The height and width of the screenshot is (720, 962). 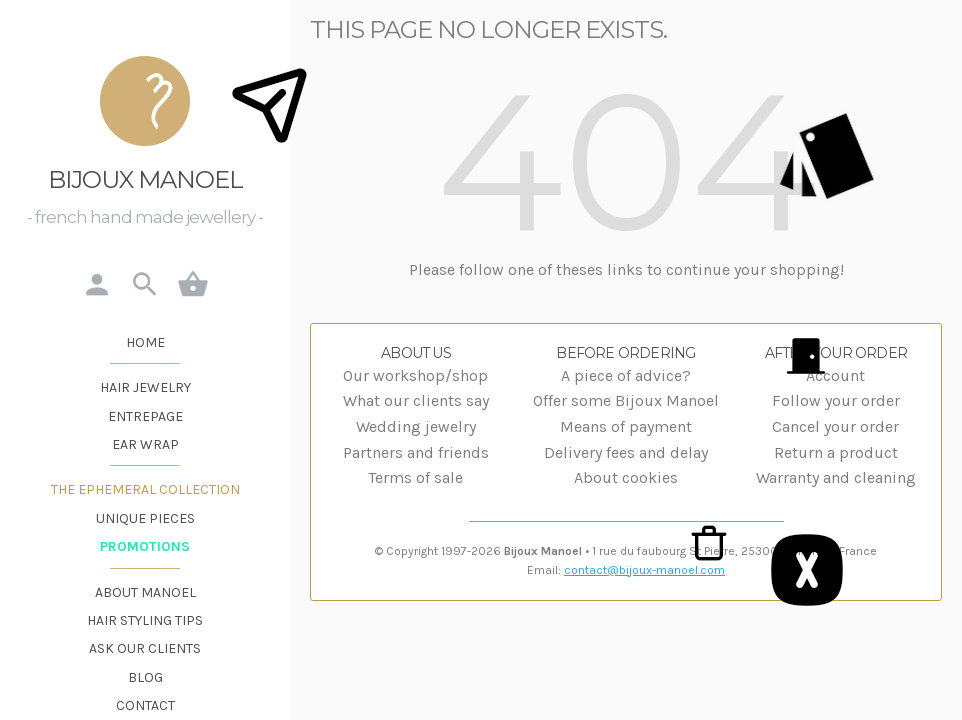 What do you see at coordinates (709, 543) in the screenshot?
I see `delete this item` at bounding box center [709, 543].